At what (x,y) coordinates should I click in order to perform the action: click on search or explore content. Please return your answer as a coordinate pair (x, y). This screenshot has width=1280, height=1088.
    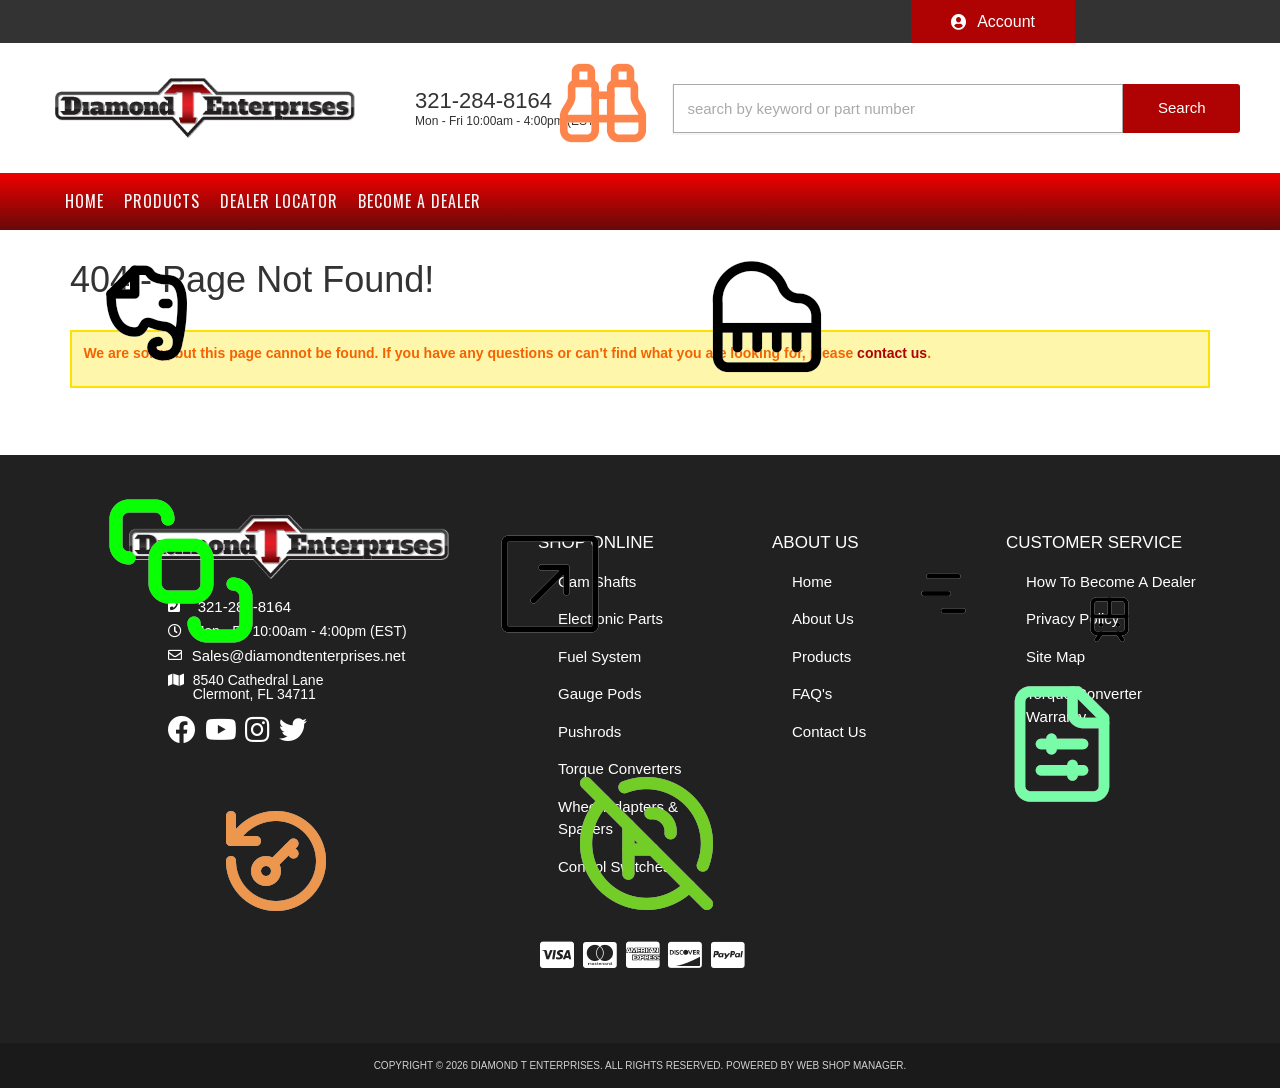
    Looking at the image, I should click on (603, 103).